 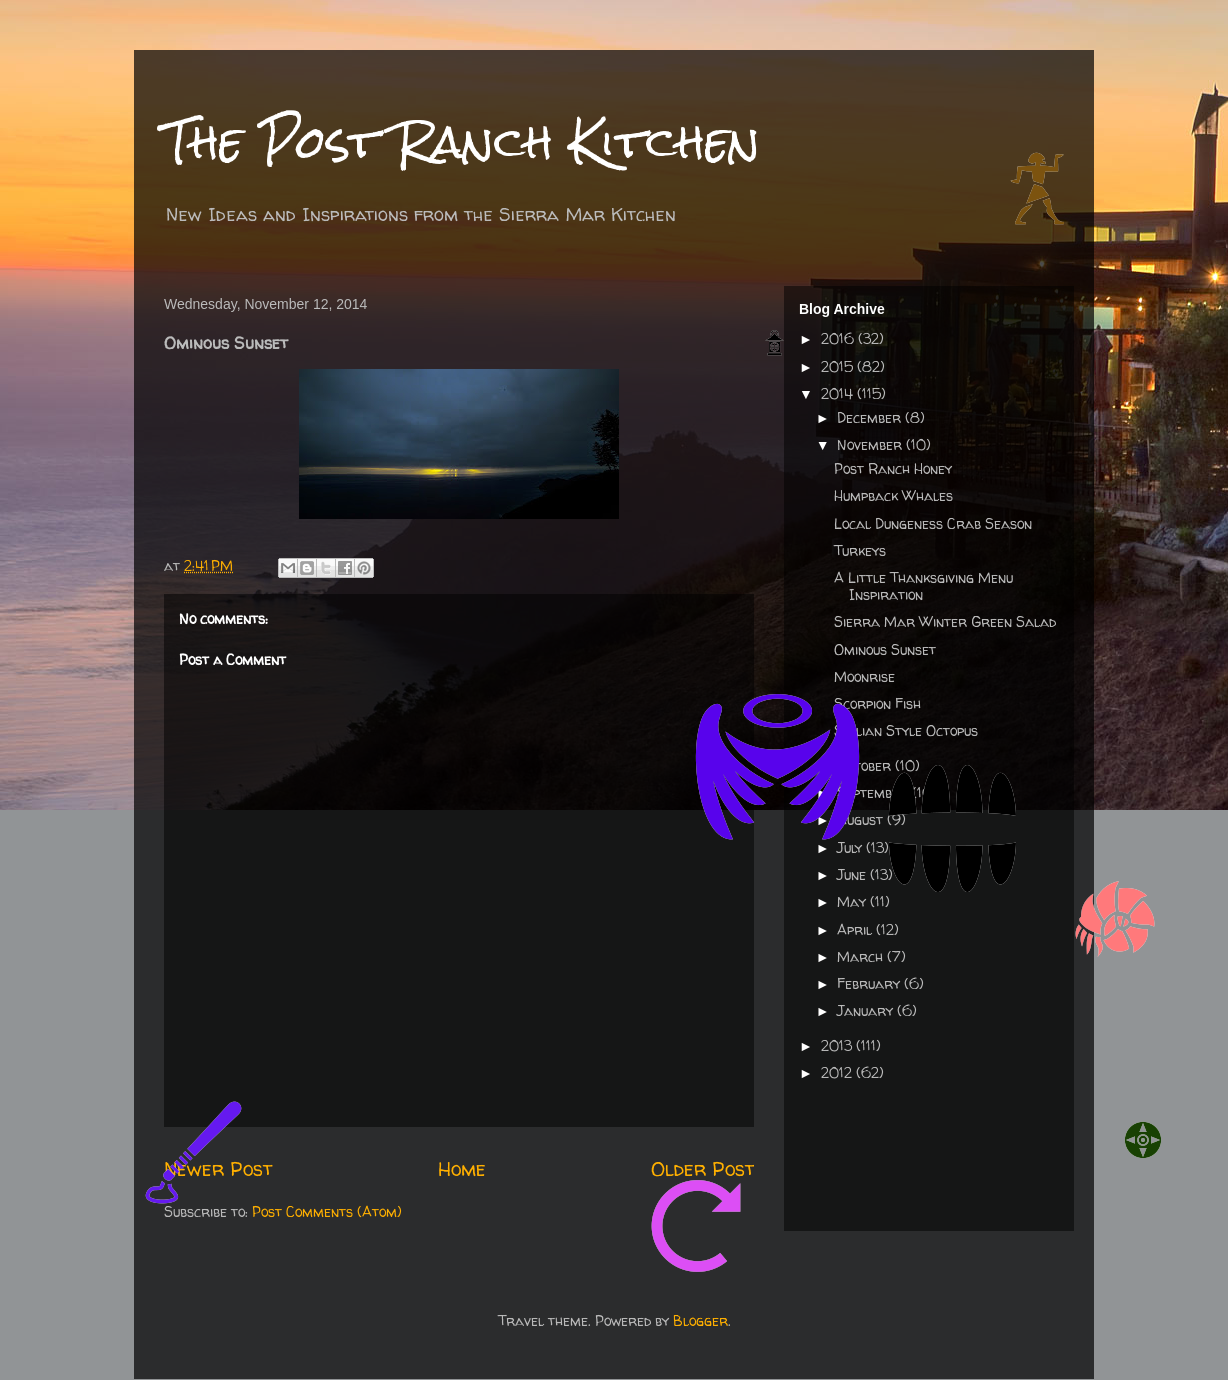 I want to click on nautilus shell icon for marine or ocean-themed content, so click(x=1115, y=919).